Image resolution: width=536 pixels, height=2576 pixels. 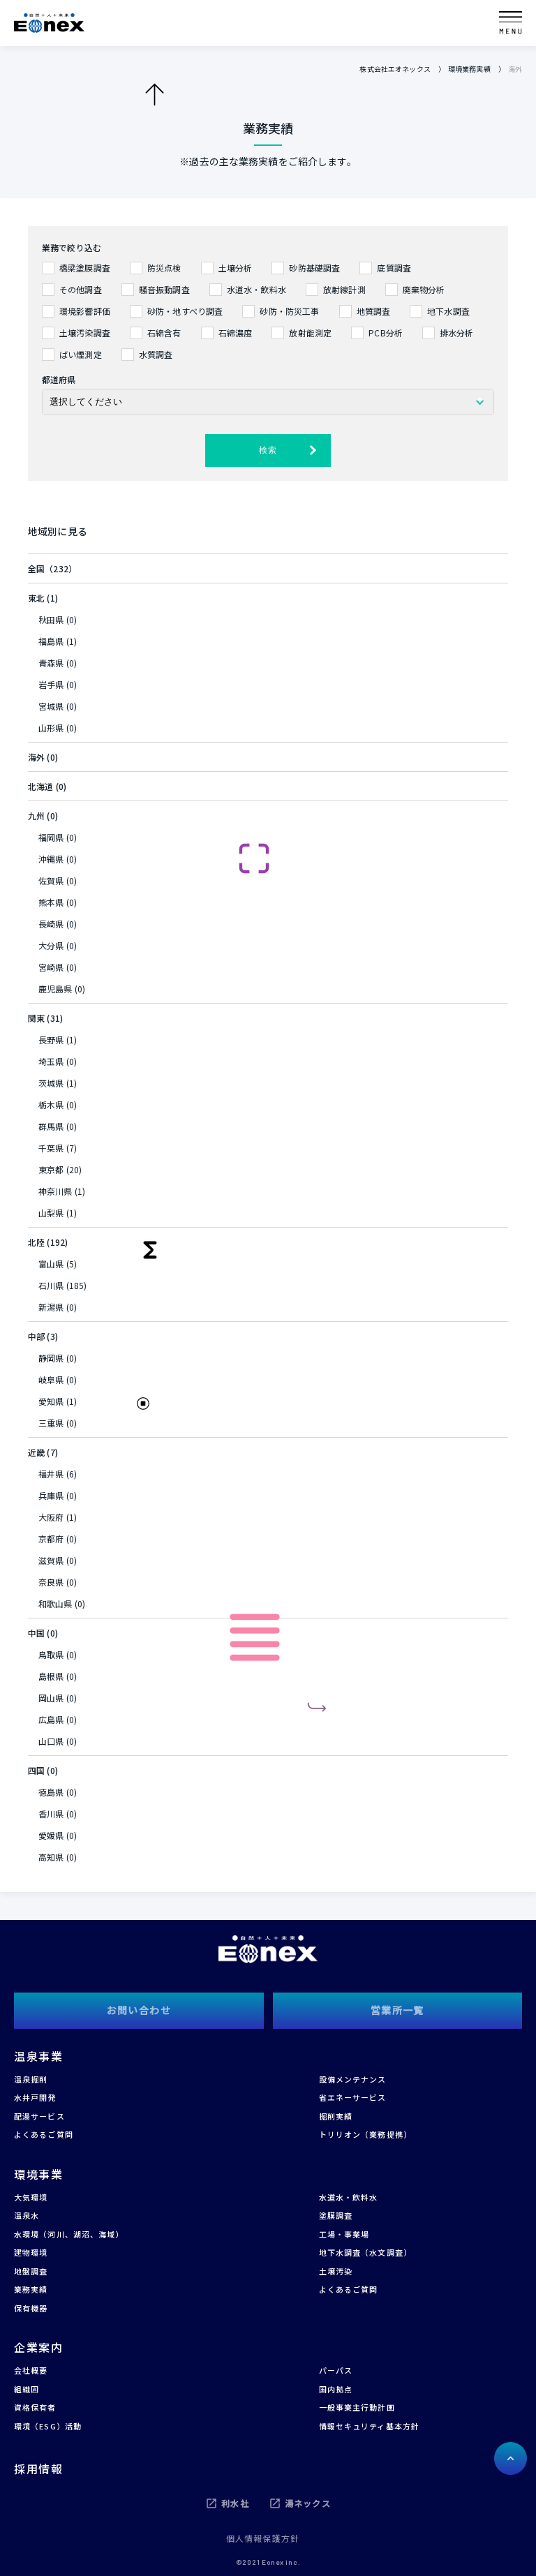 What do you see at coordinates (150, 1250) in the screenshot?
I see `insert a mathematical function or formula` at bounding box center [150, 1250].